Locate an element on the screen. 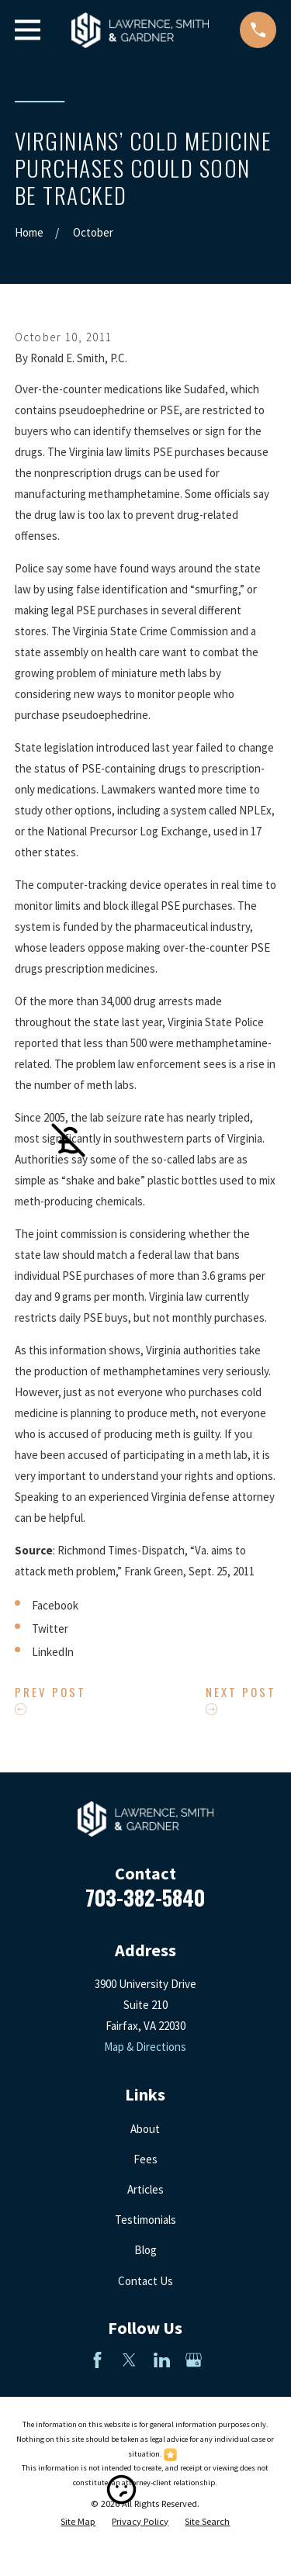  indicates british pound payment unavailable is located at coordinates (68, 1140).